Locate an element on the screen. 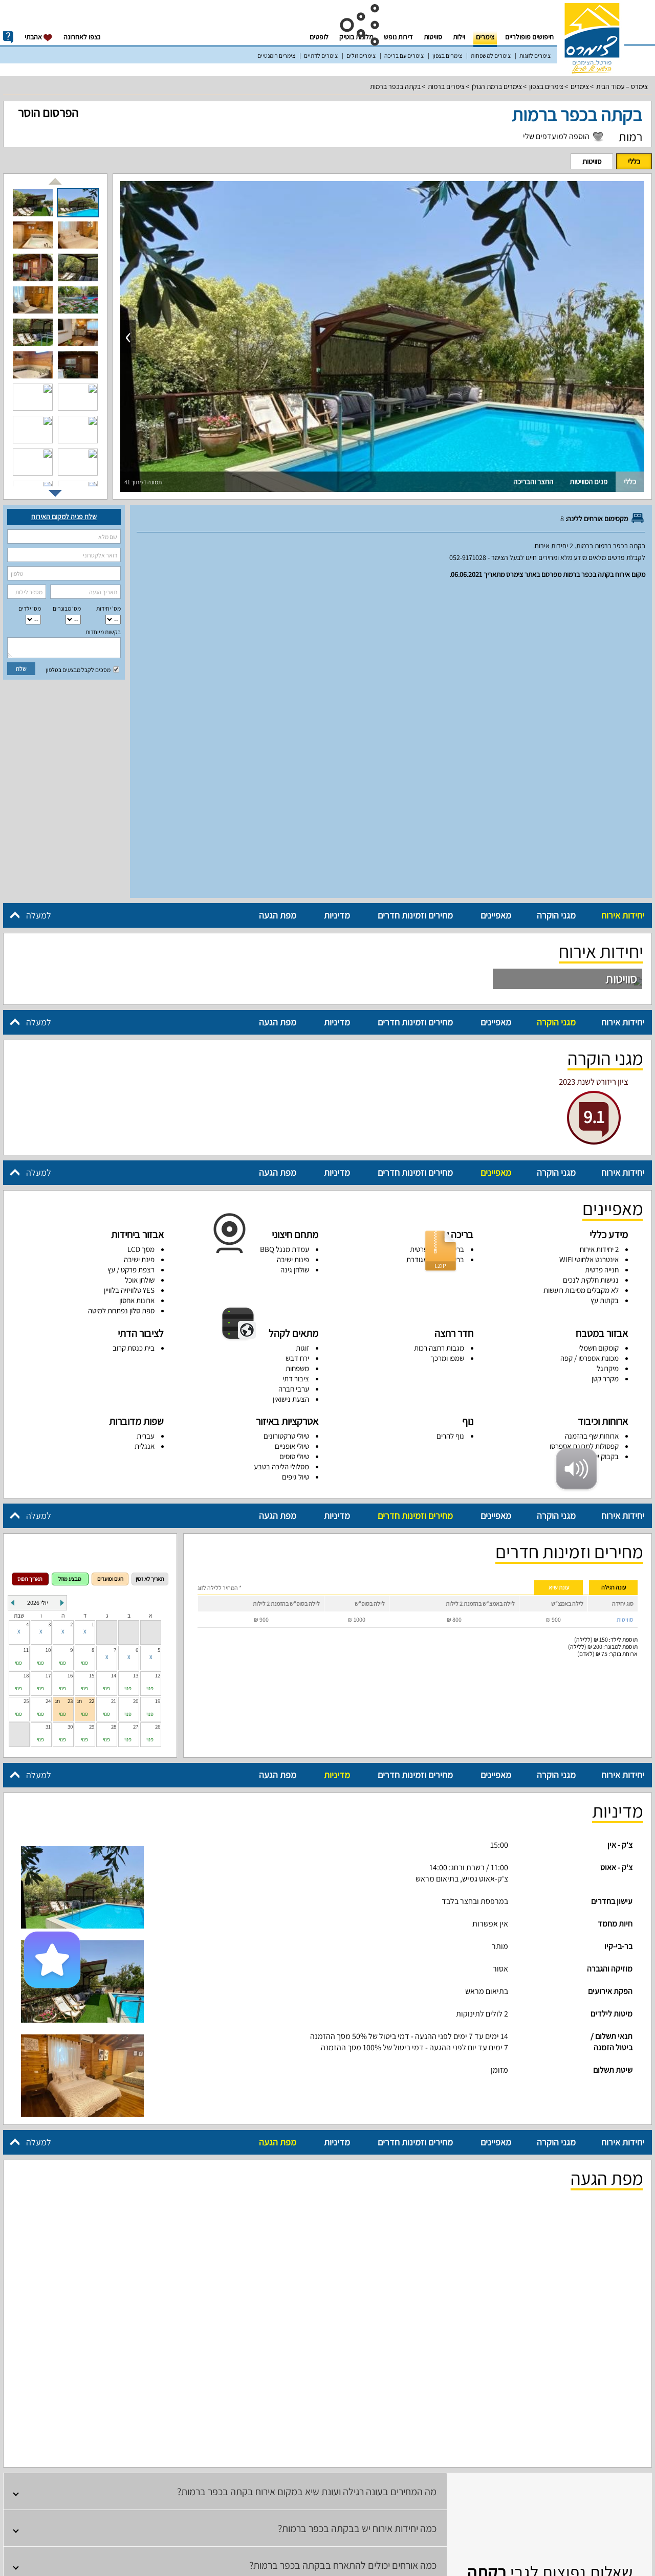  configure web server network settings is located at coordinates (238, 1324).